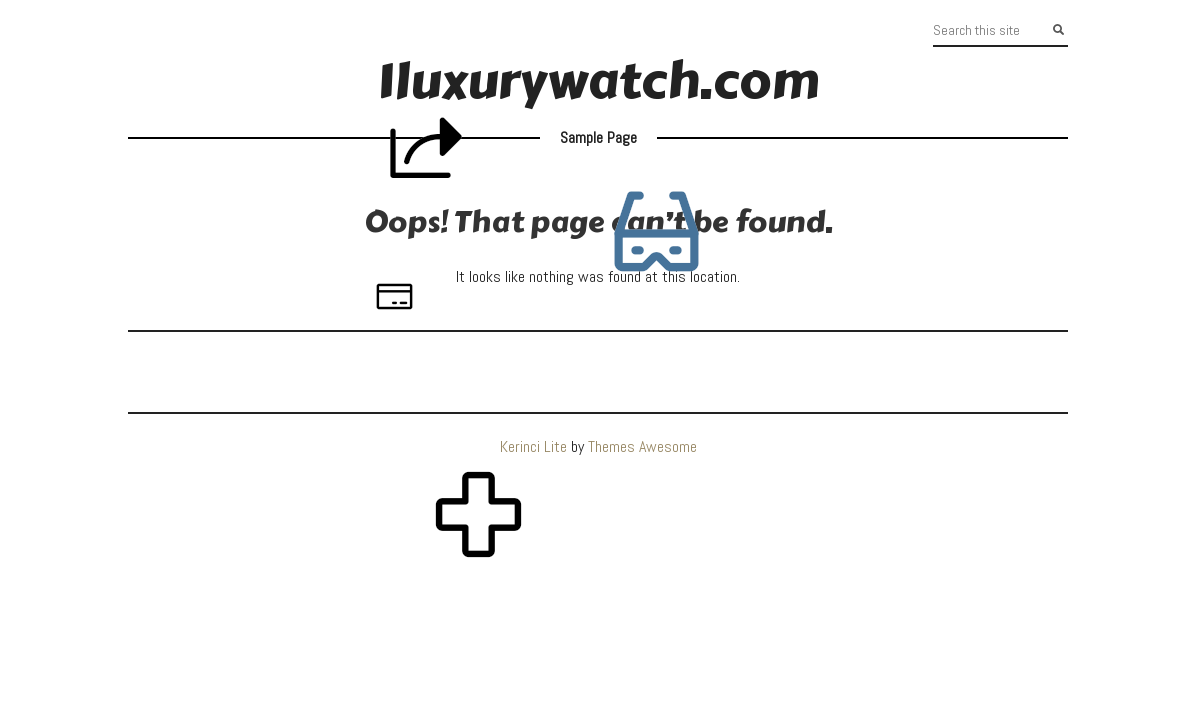  I want to click on access health or medical information, so click(478, 514).